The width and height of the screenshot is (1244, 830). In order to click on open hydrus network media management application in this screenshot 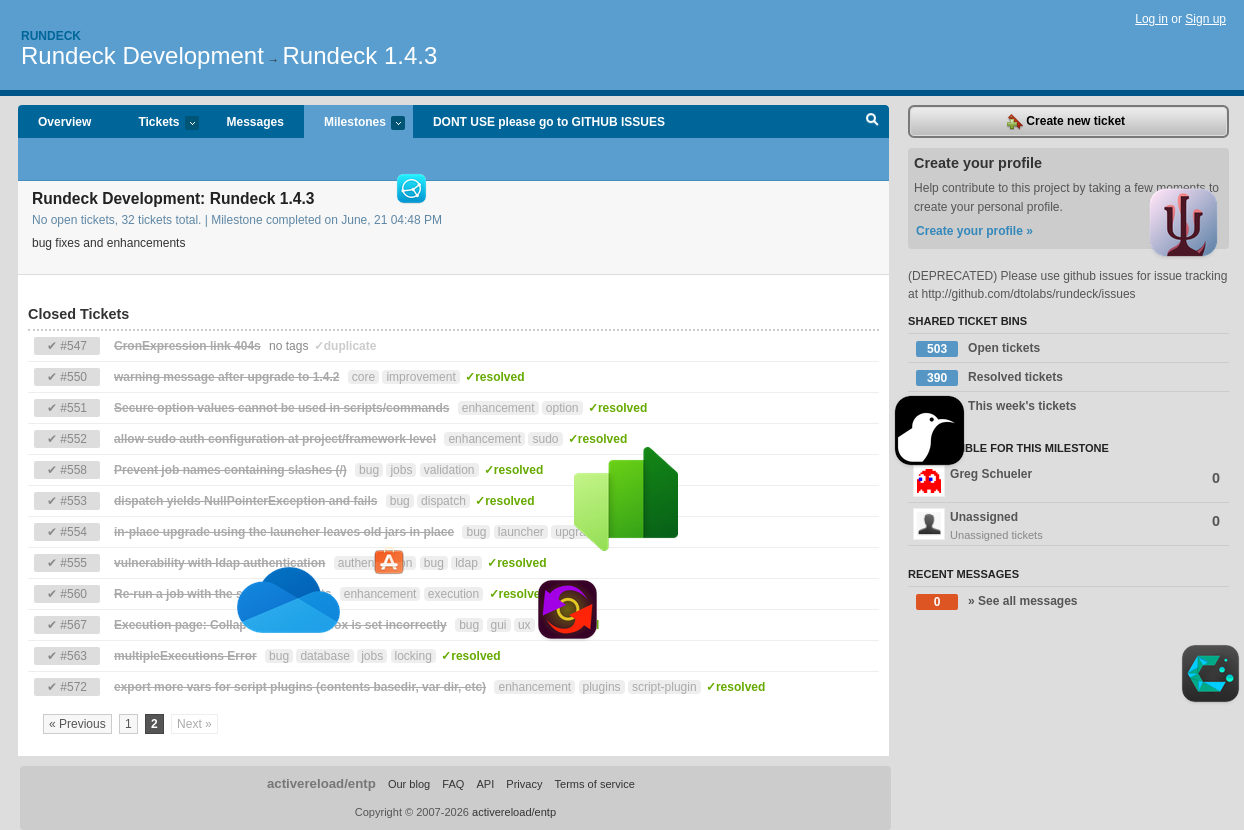, I will do `click(1183, 222)`.